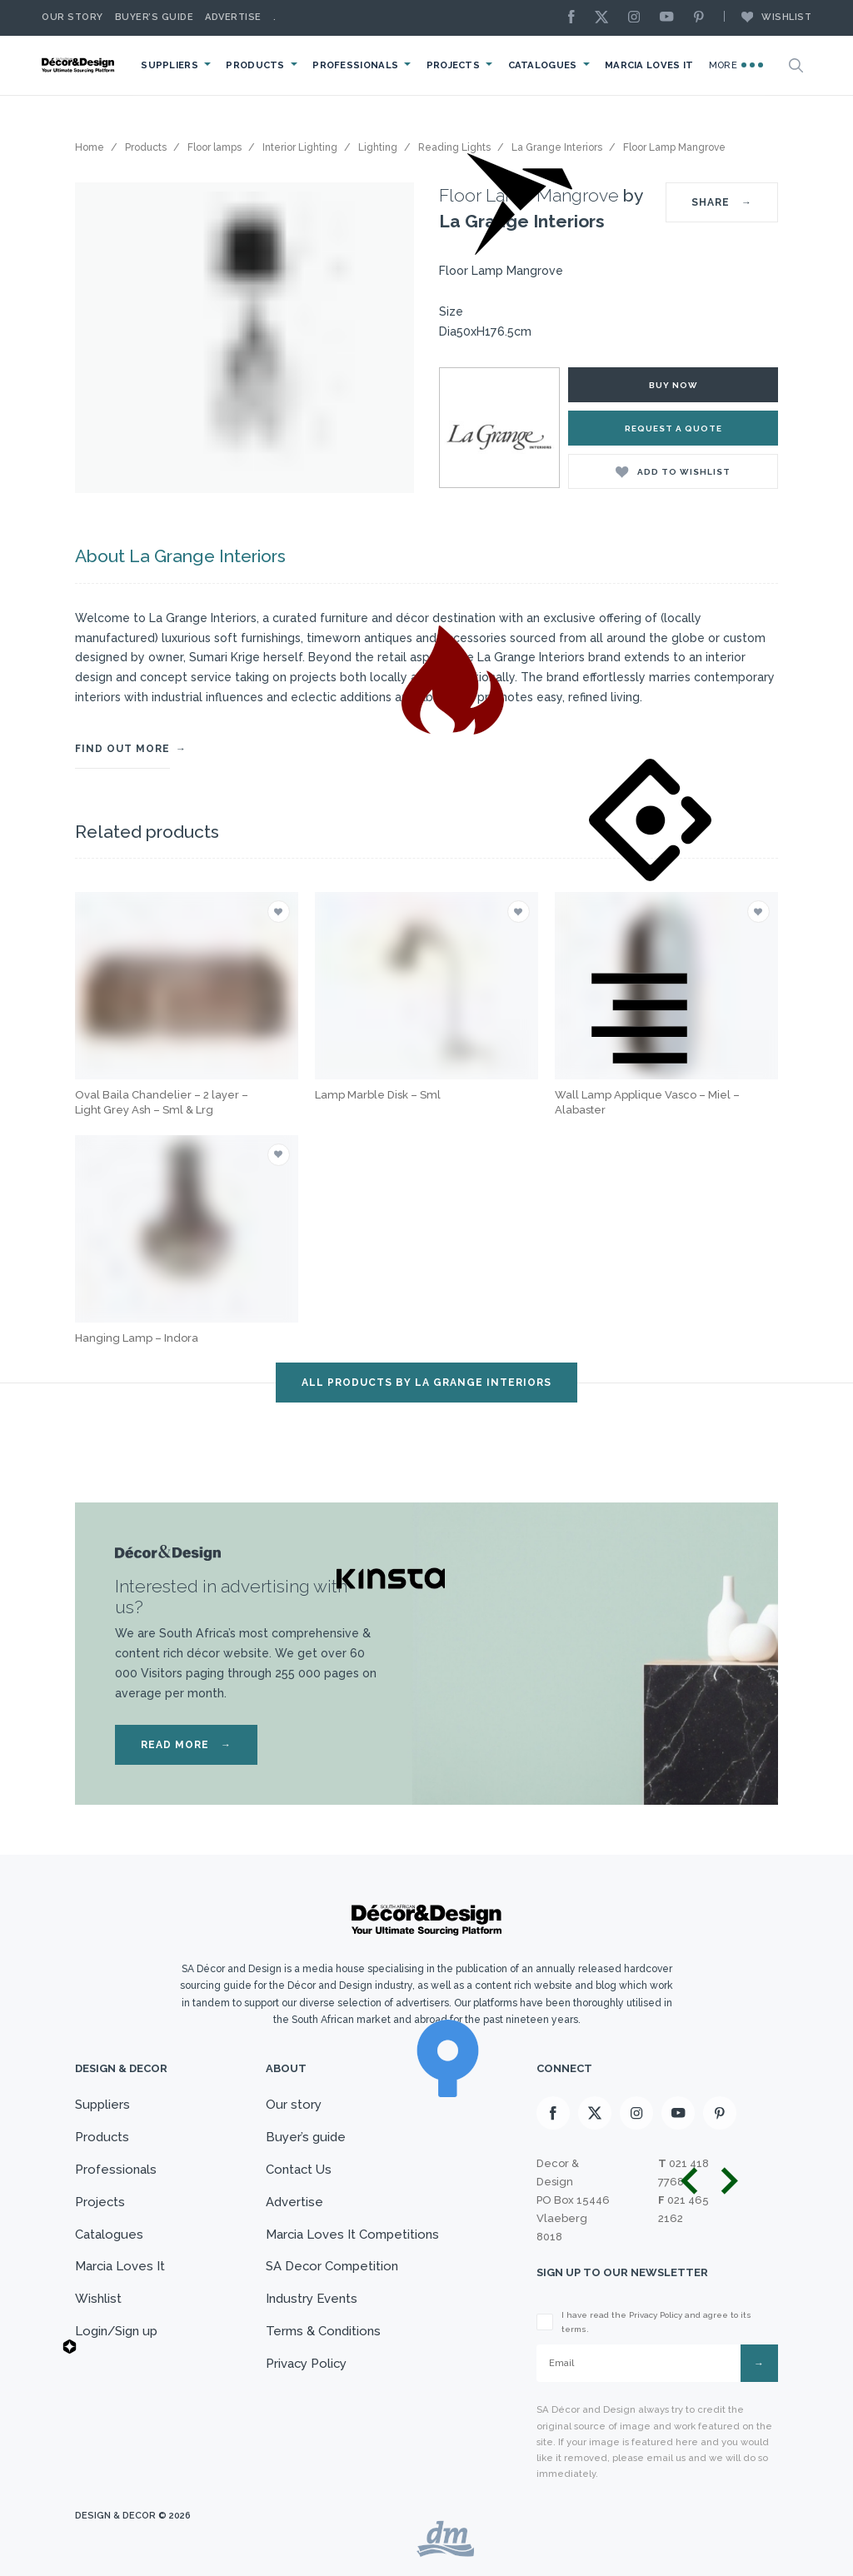 The width and height of the screenshot is (853, 2576). What do you see at coordinates (69, 2346) in the screenshot?
I see `andela company logo` at bounding box center [69, 2346].